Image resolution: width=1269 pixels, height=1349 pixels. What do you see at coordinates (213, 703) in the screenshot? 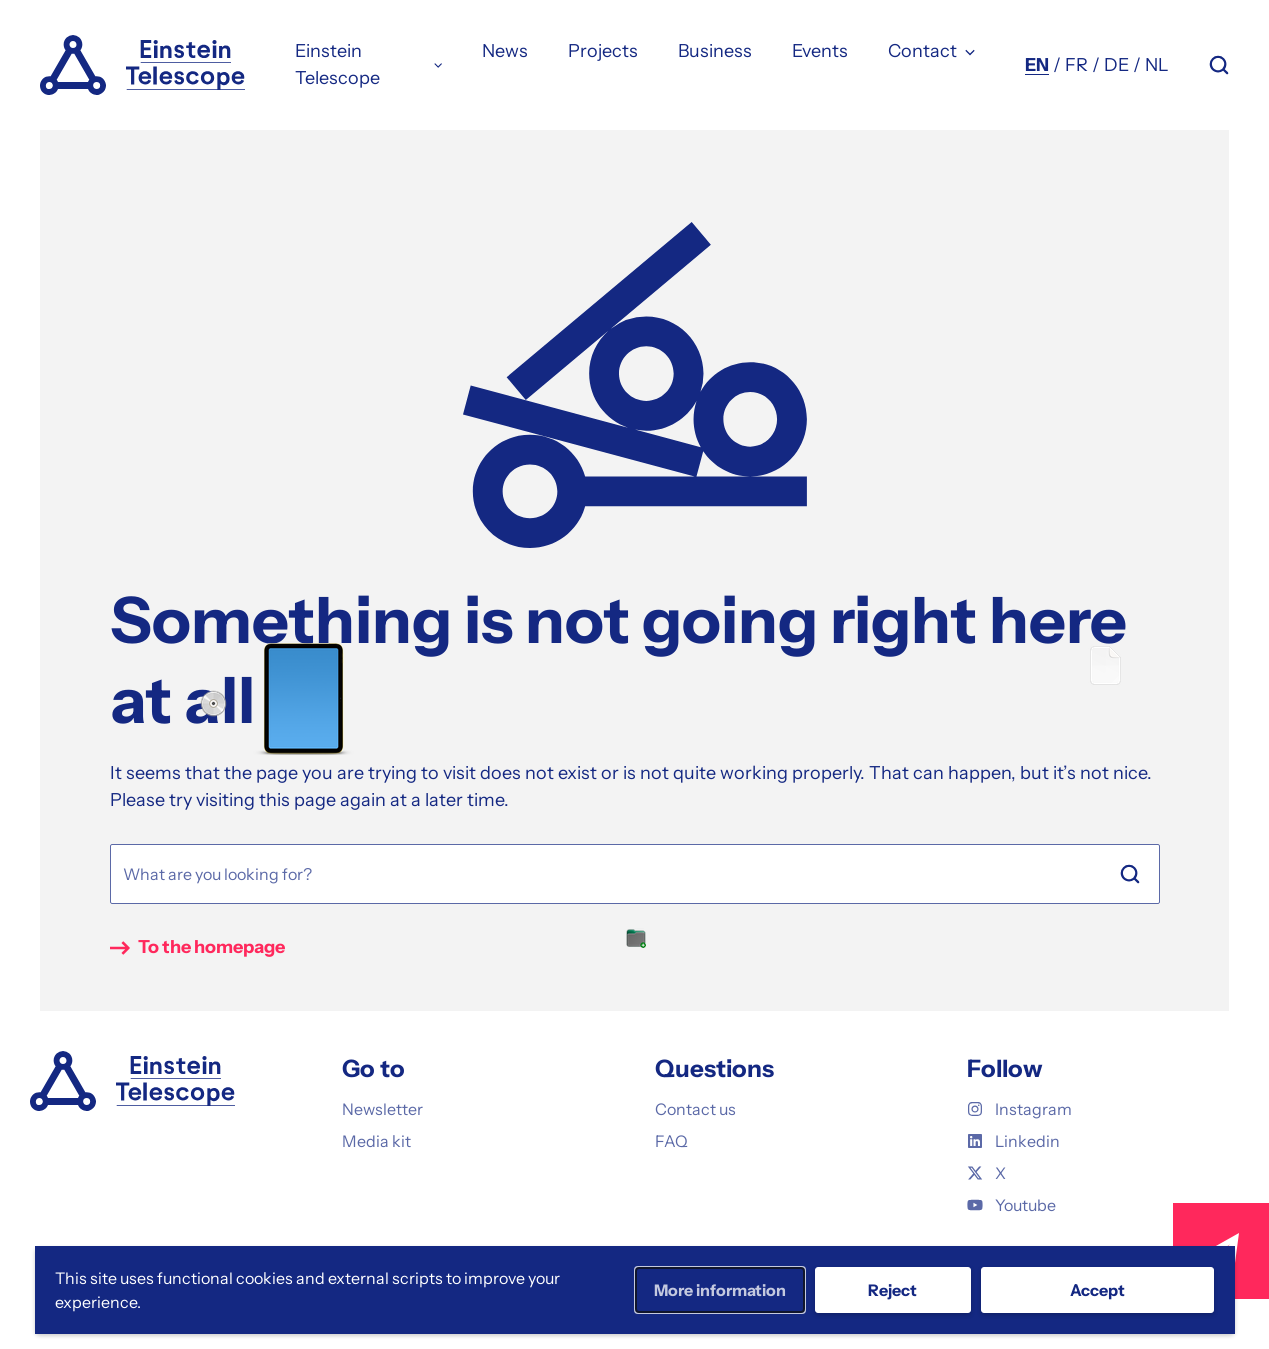
I see `indicates an audio CD is inserted in the drive` at bounding box center [213, 703].